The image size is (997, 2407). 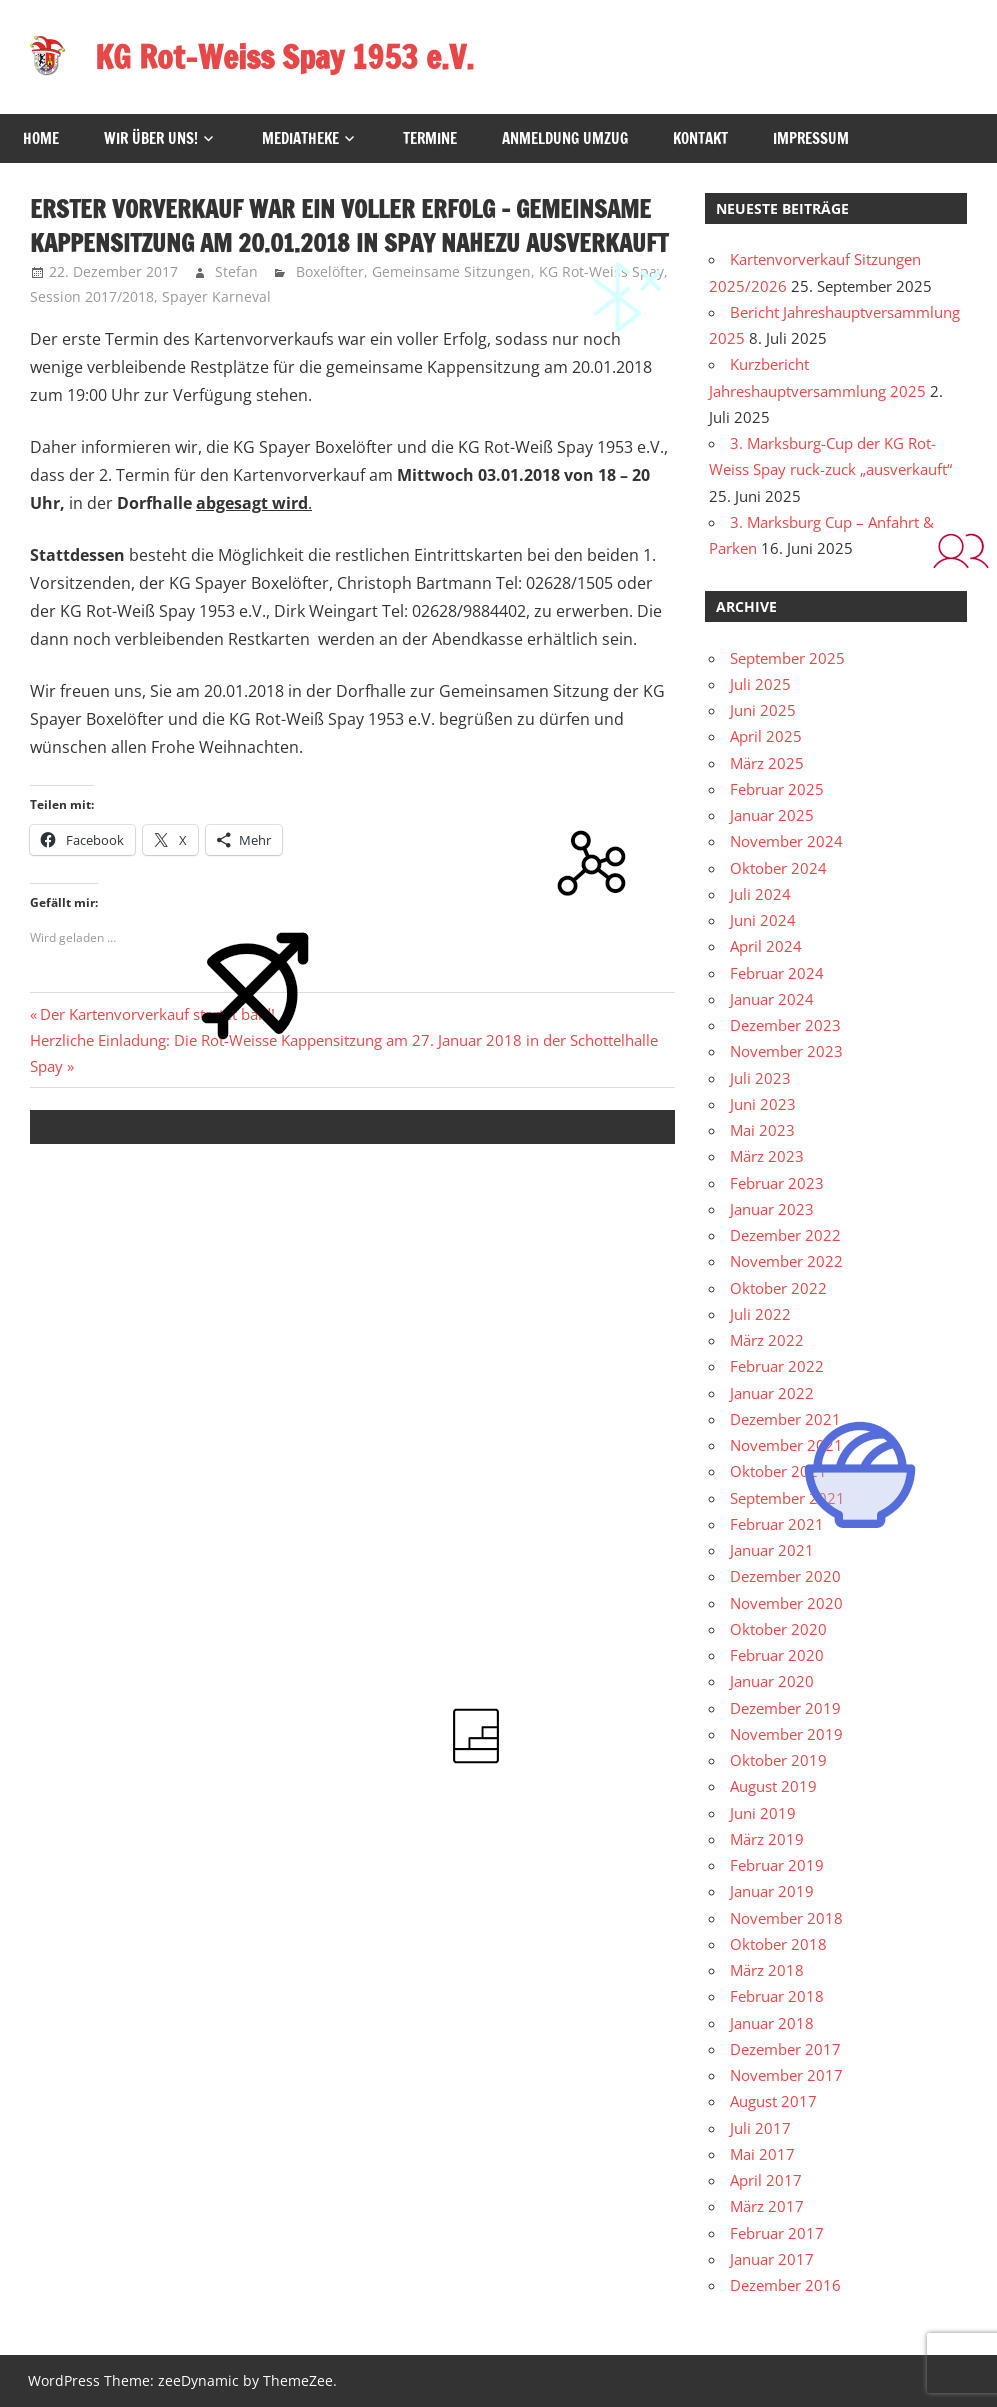 What do you see at coordinates (623, 297) in the screenshot?
I see `bluetooth is disabled or turned off` at bounding box center [623, 297].